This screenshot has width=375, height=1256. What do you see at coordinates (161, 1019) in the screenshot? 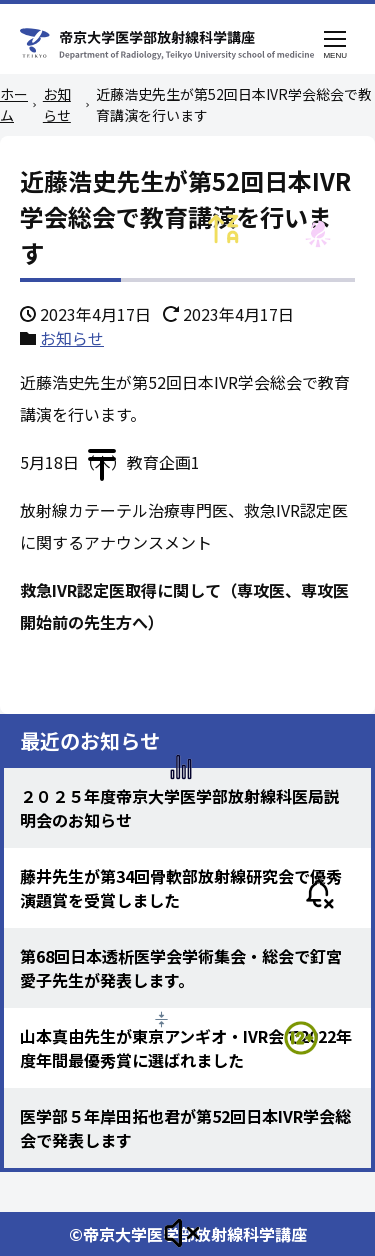
I see `collapse content vertically` at bounding box center [161, 1019].